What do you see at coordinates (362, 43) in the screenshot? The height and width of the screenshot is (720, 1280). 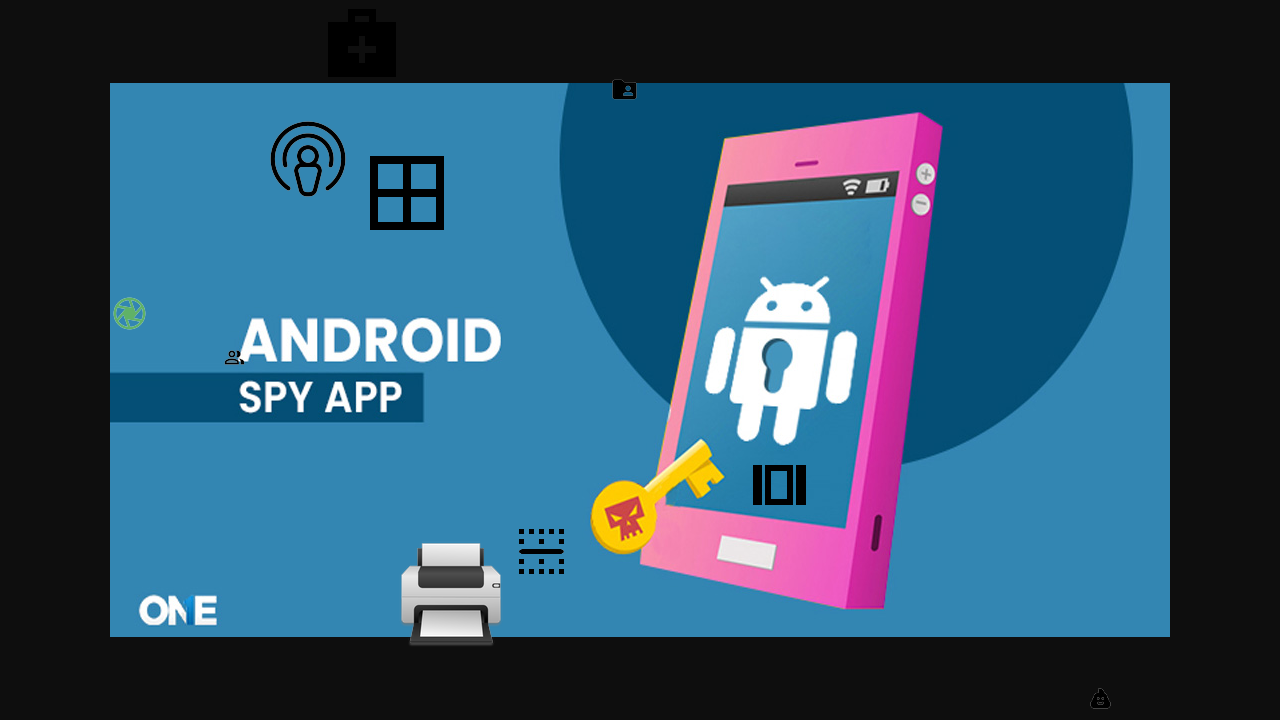 I see `access medical services or healthcare options` at bounding box center [362, 43].